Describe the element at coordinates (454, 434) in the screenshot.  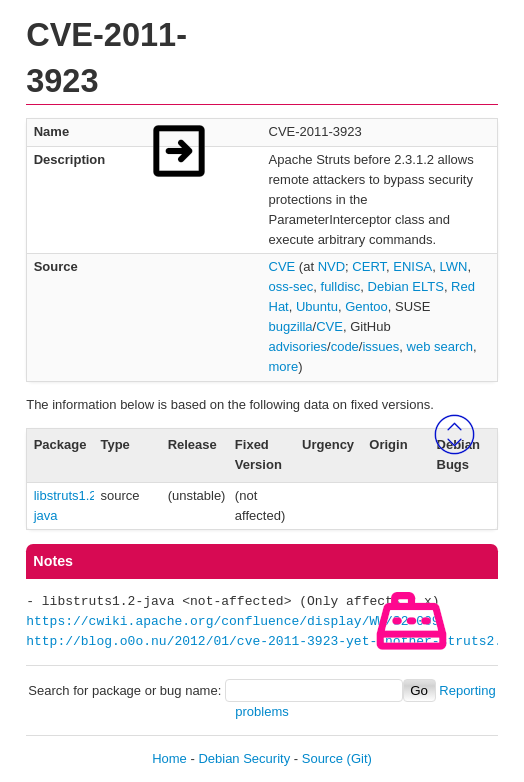
I see `expand or collapse content` at that location.